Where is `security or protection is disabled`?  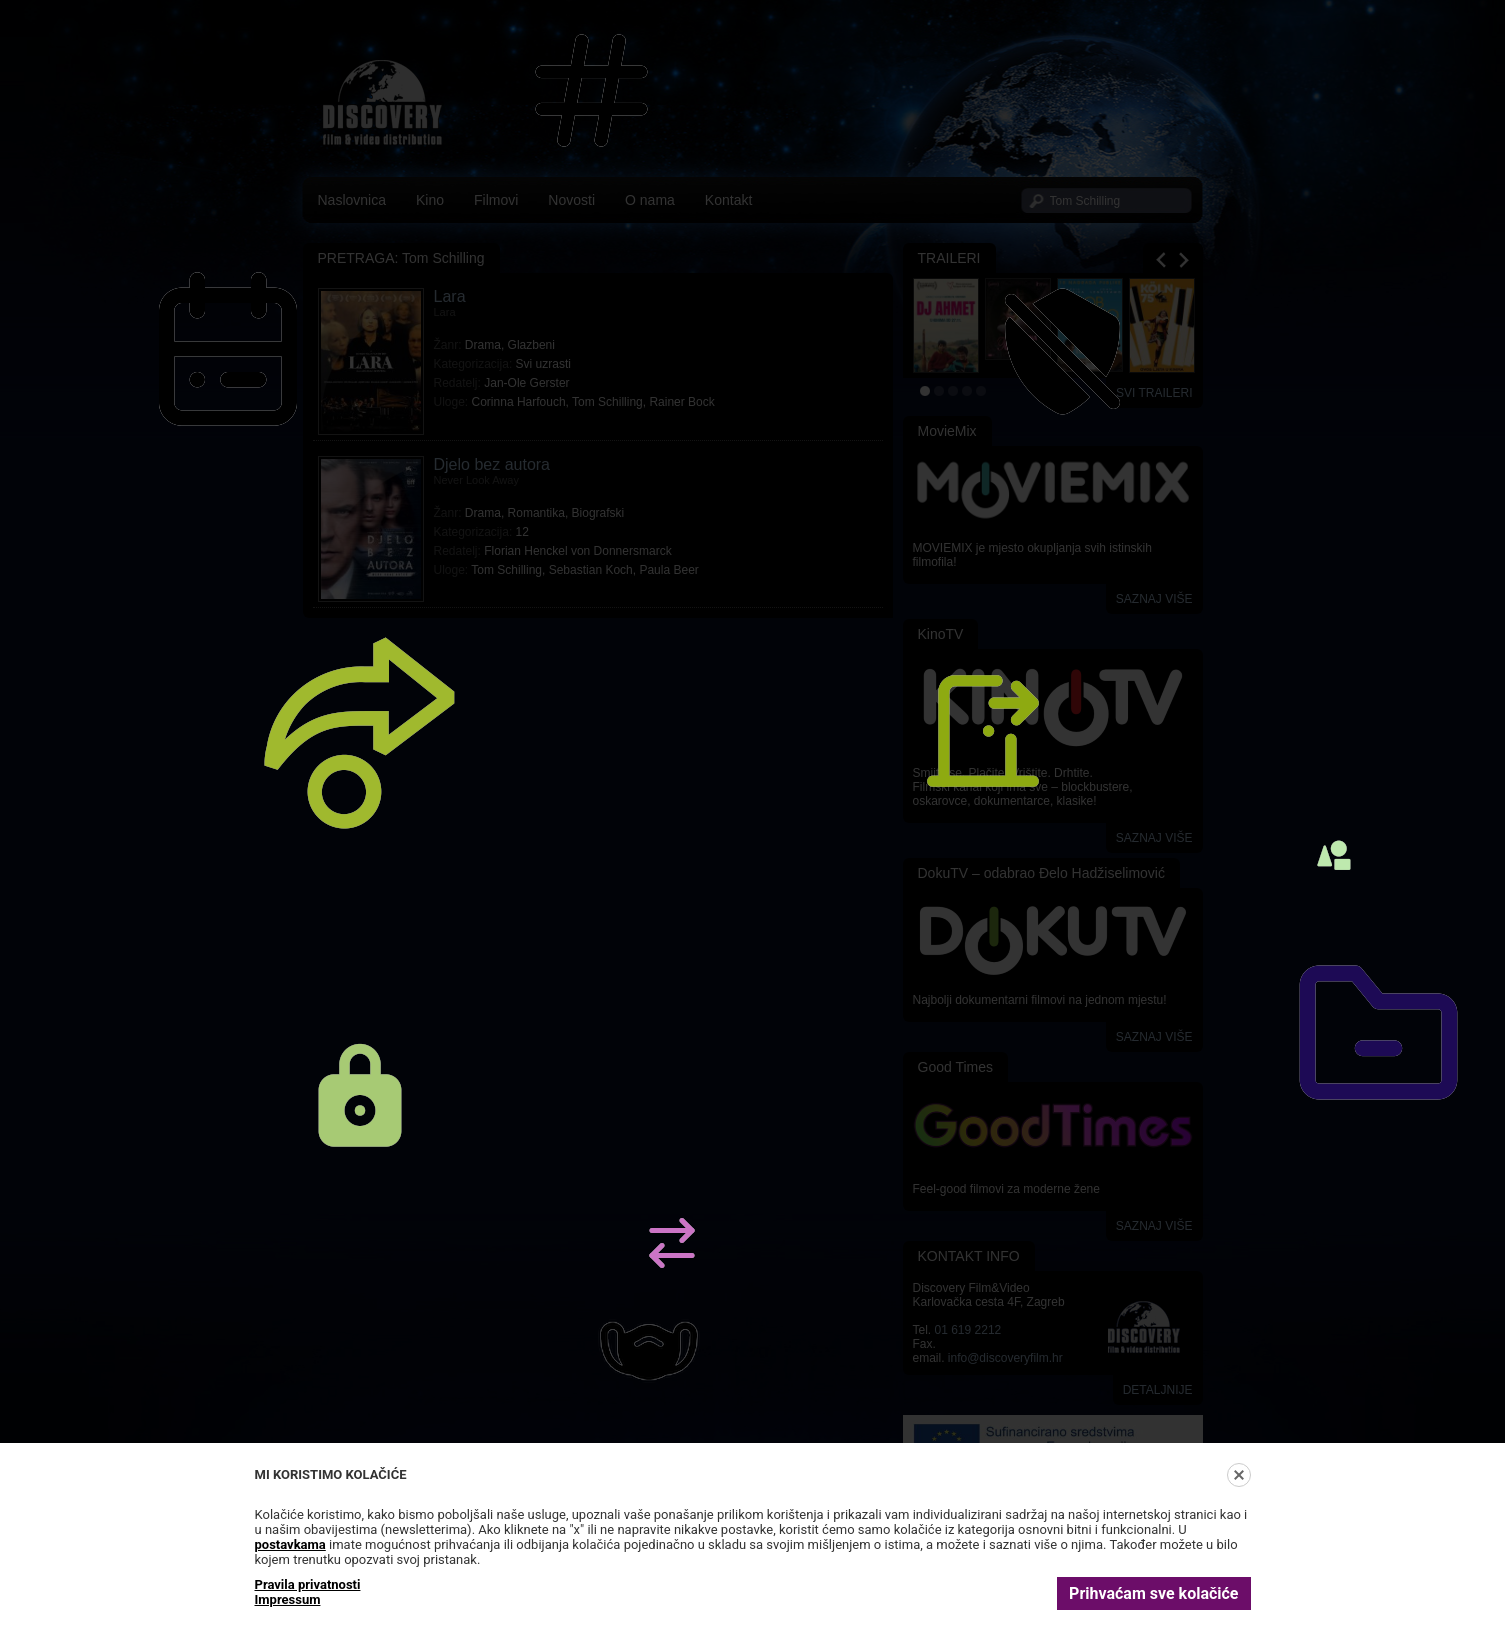 security or protection is disabled is located at coordinates (1062, 351).